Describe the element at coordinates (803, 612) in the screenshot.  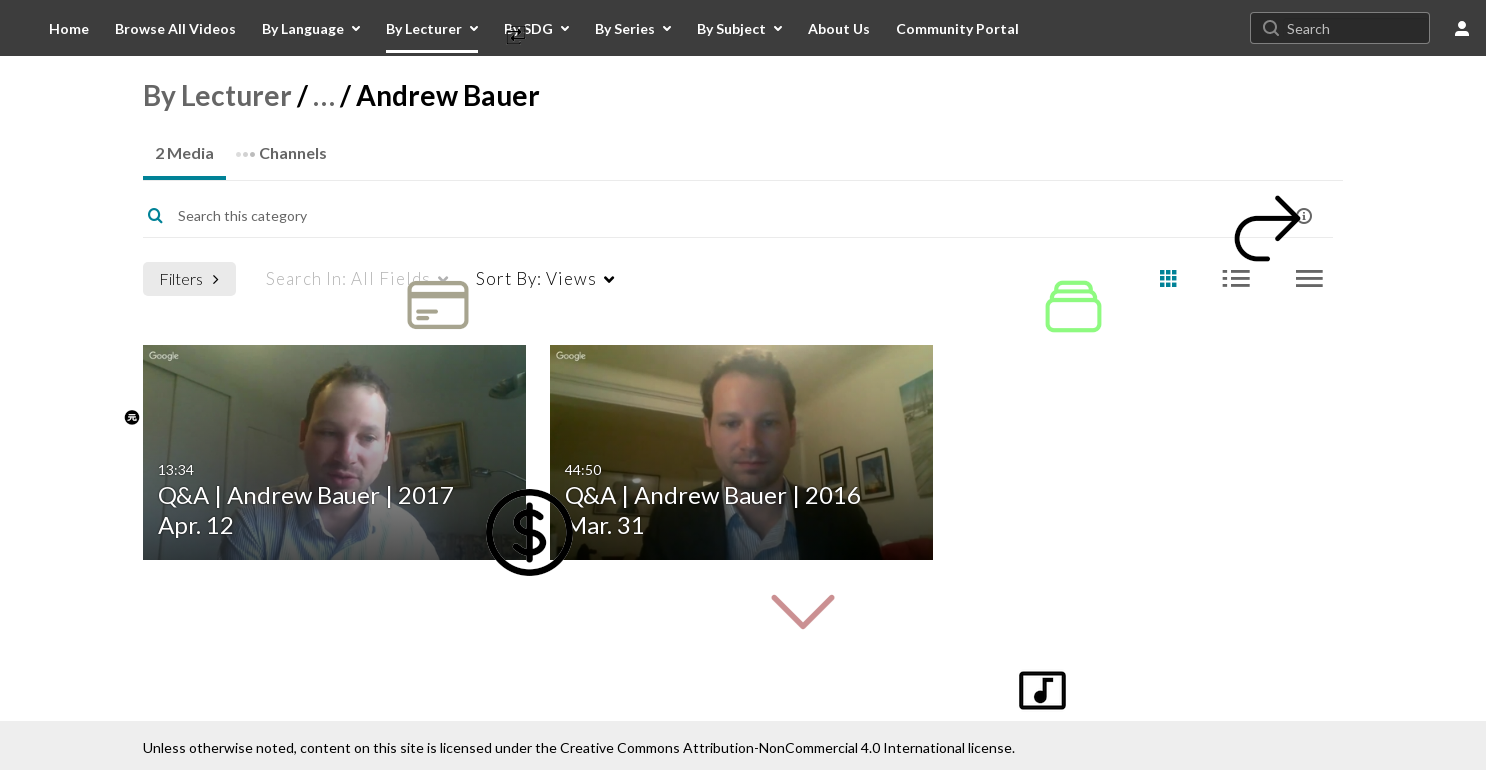
I see `expand a dropdown menu or section` at that location.